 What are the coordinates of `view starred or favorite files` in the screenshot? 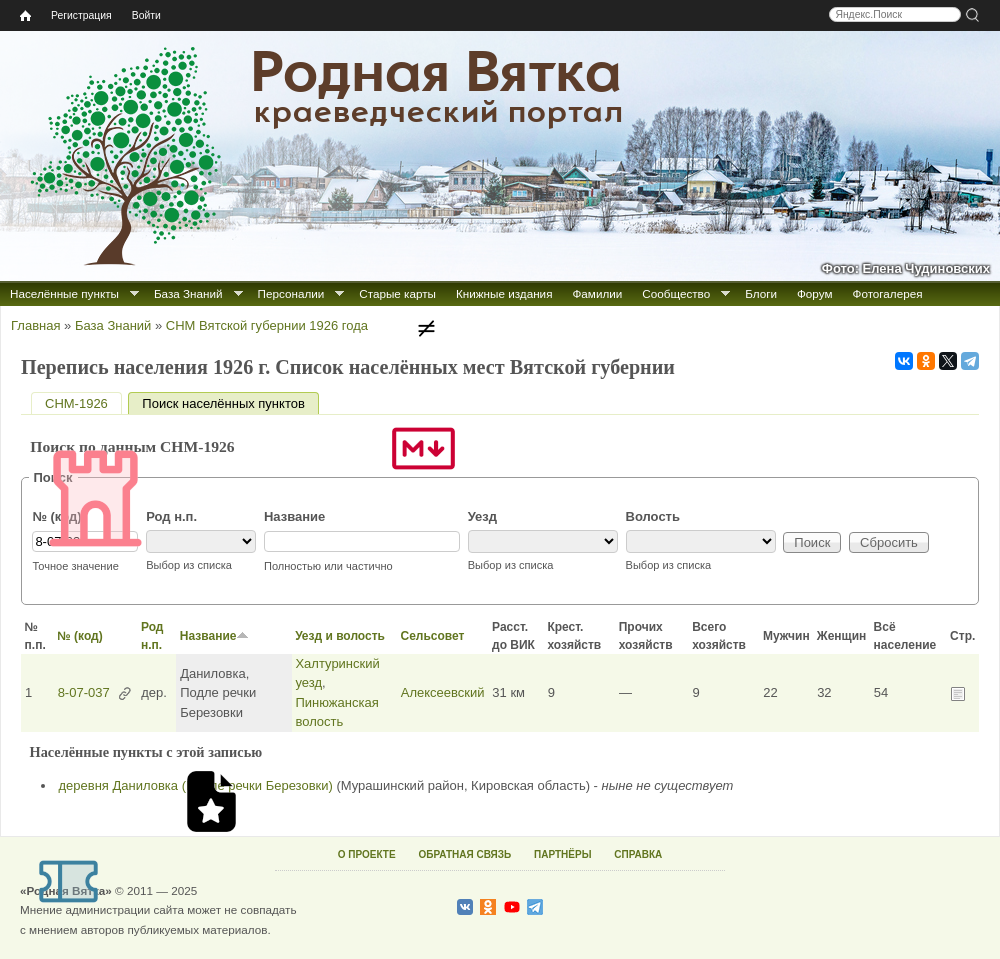 It's located at (211, 801).